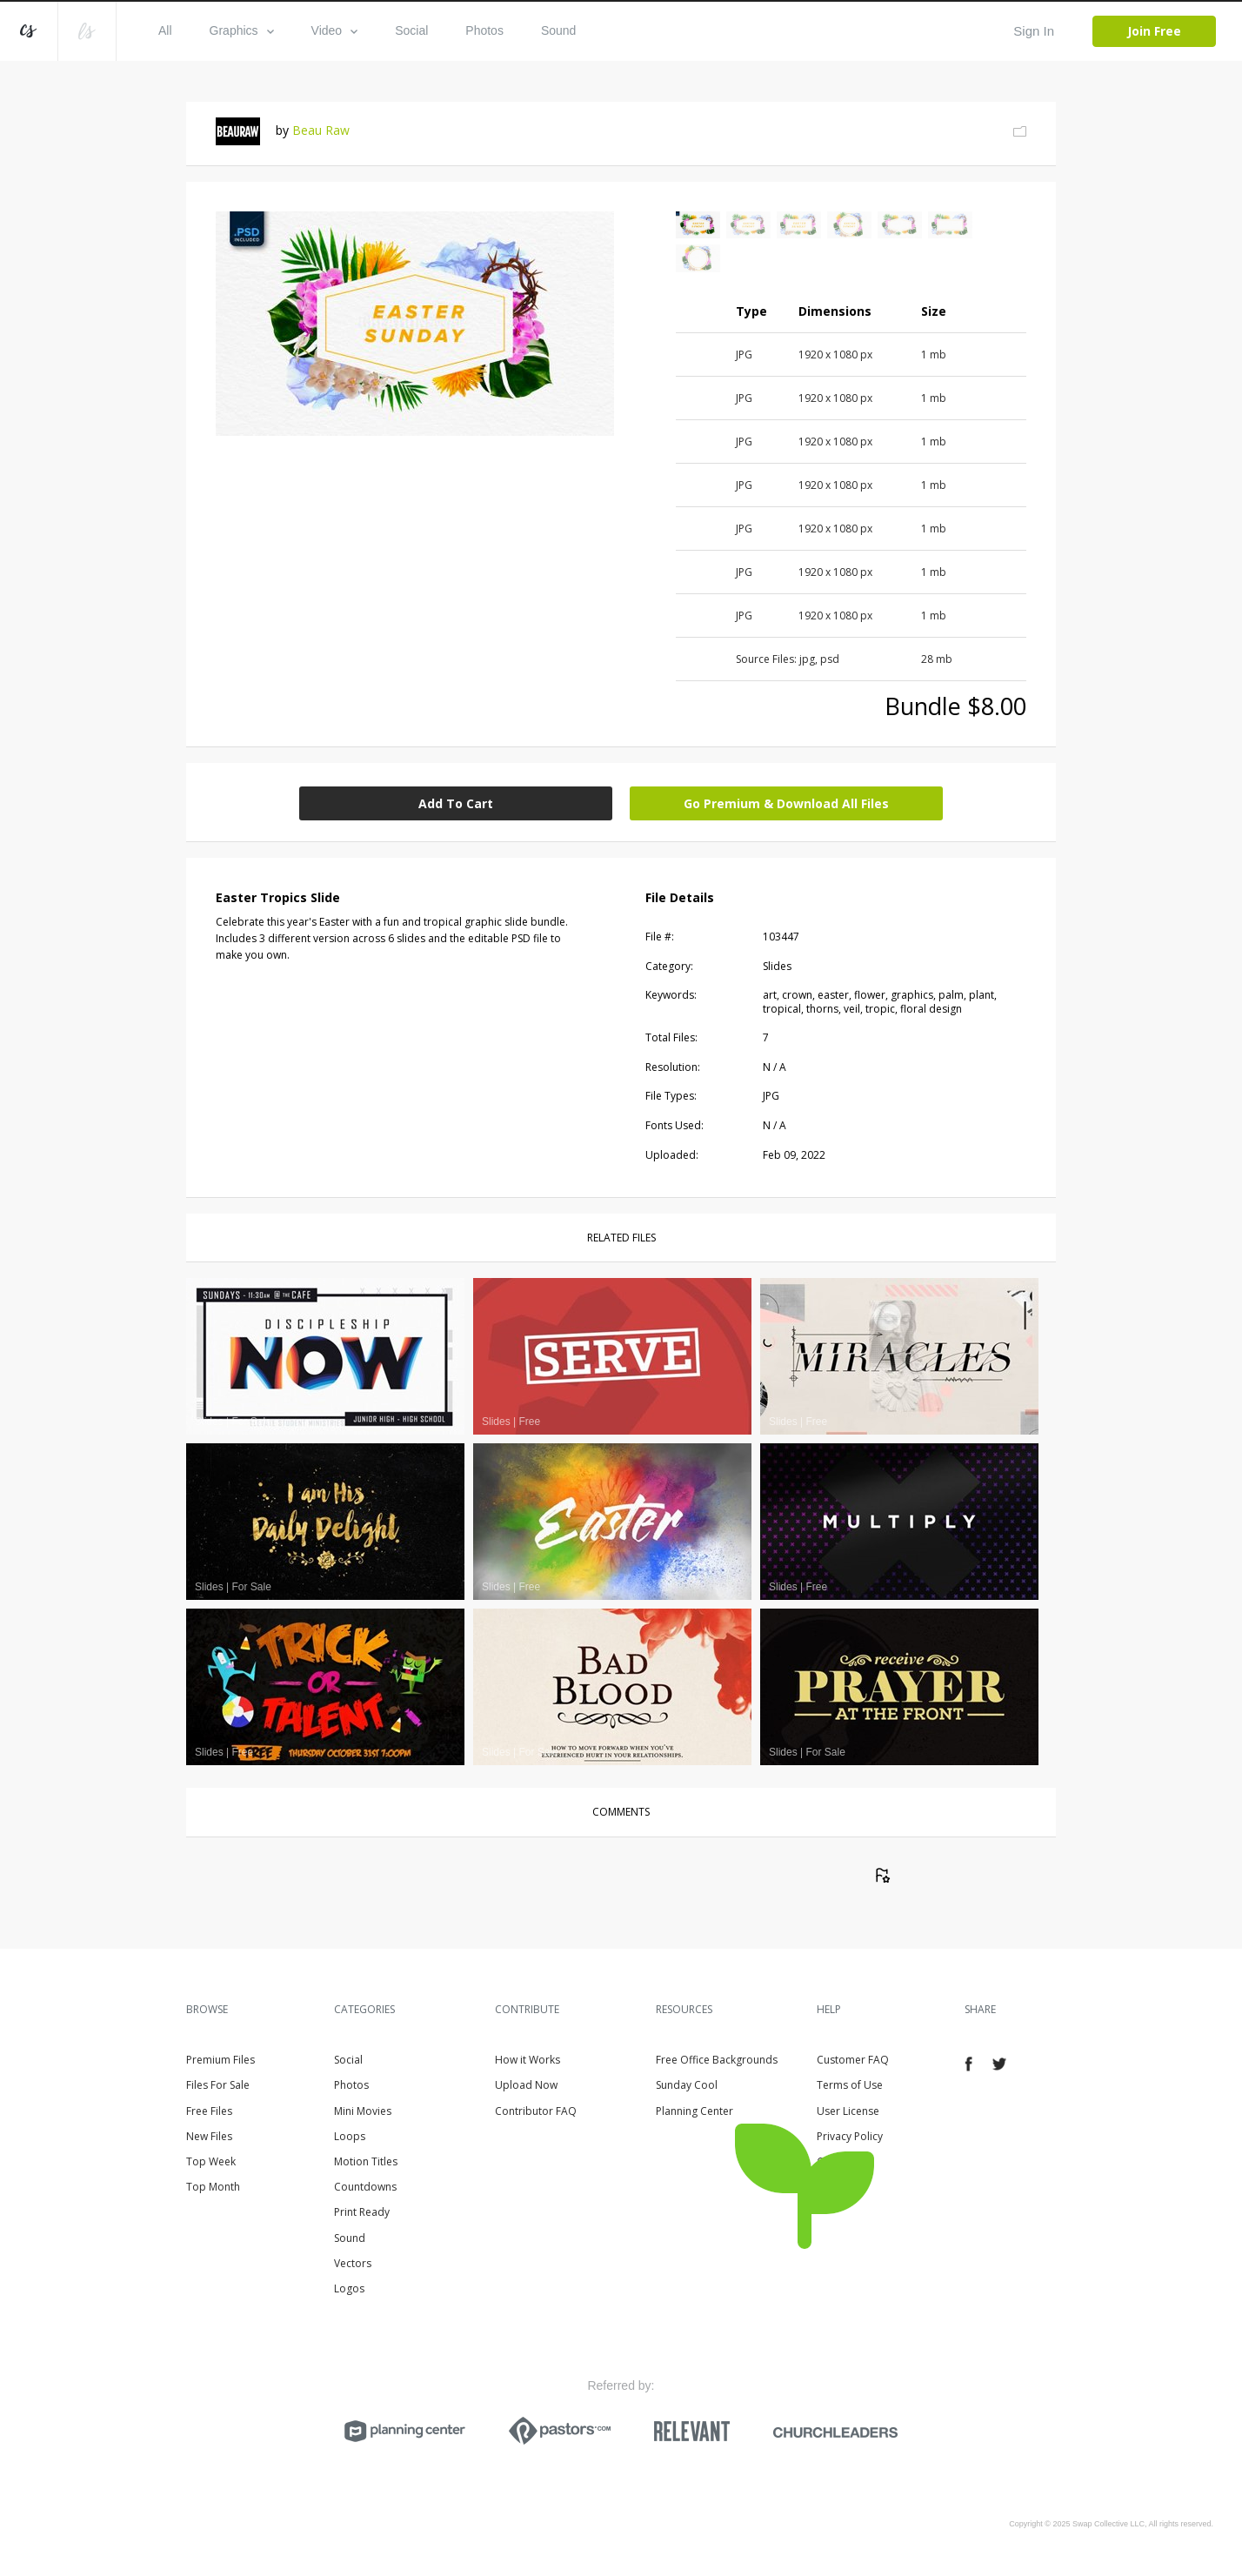  What do you see at coordinates (805, 2186) in the screenshot?
I see `indicates eco-friendly or sustainable option` at bounding box center [805, 2186].